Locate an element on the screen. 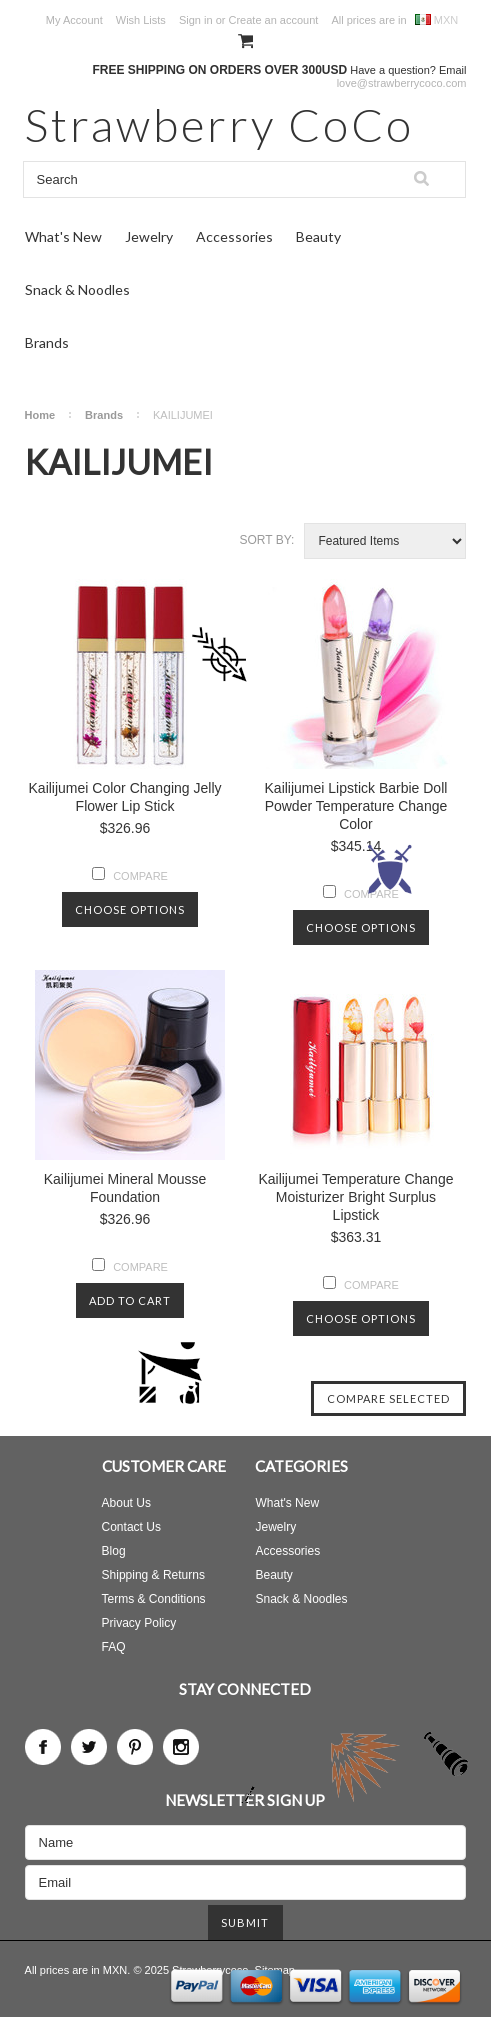 The height and width of the screenshot is (2017, 491). set up camp in a desert region is located at coordinates (170, 1373).